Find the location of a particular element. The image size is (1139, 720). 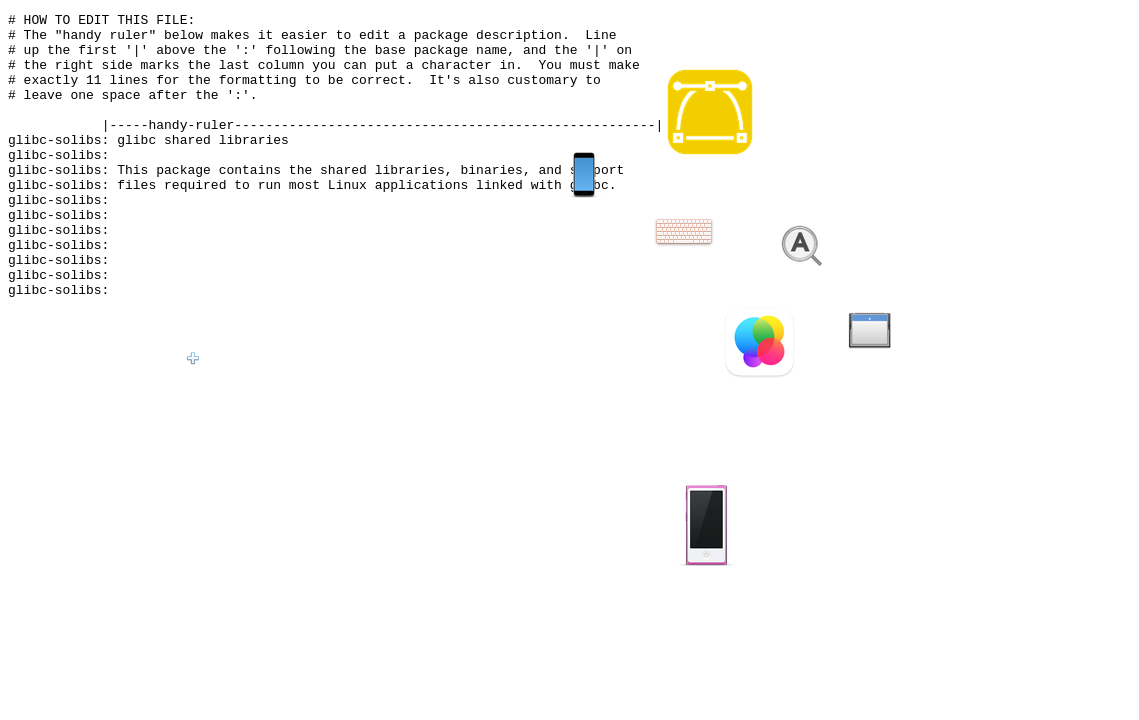

open Game Center settings is located at coordinates (759, 341).